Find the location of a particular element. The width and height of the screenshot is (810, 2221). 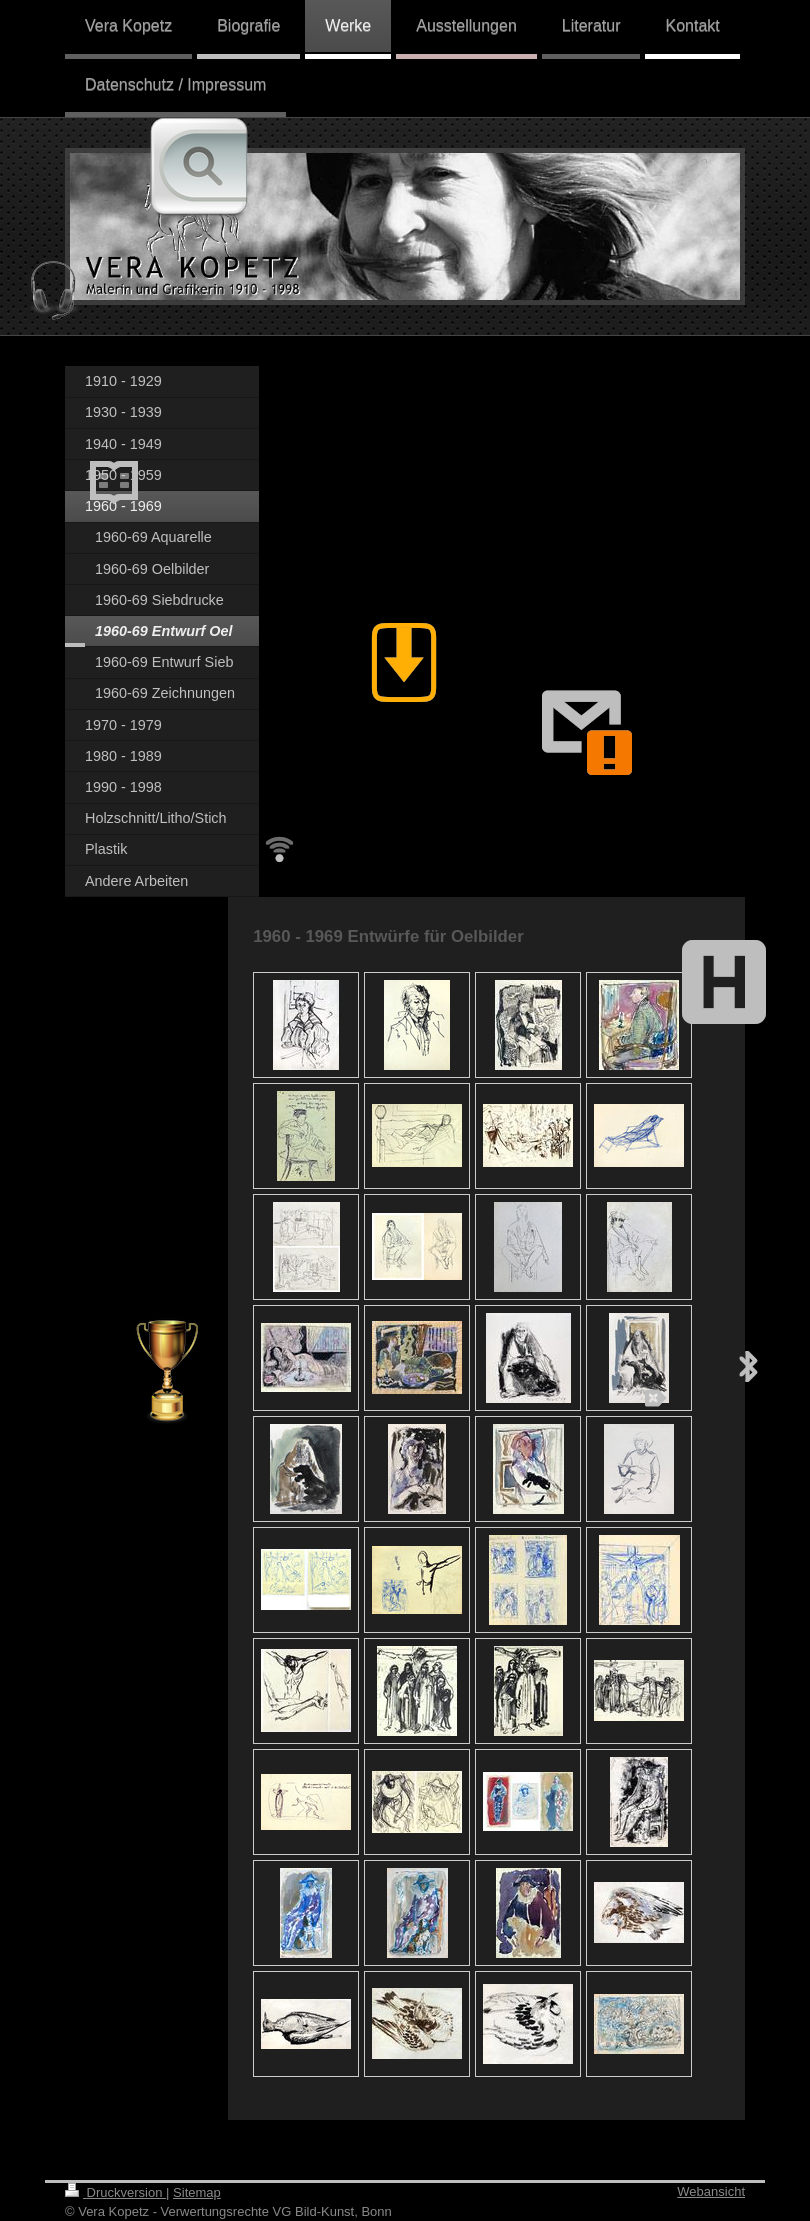

download a file or application is located at coordinates (406, 662).